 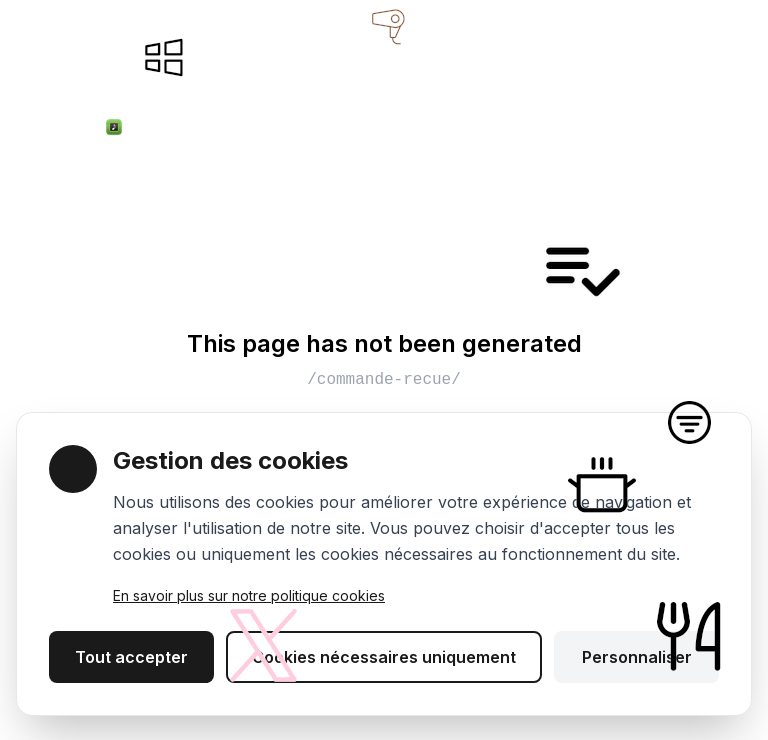 What do you see at coordinates (165, 57) in the screenshot?
I see `open windows start menu` at bounding box center [165, 57].